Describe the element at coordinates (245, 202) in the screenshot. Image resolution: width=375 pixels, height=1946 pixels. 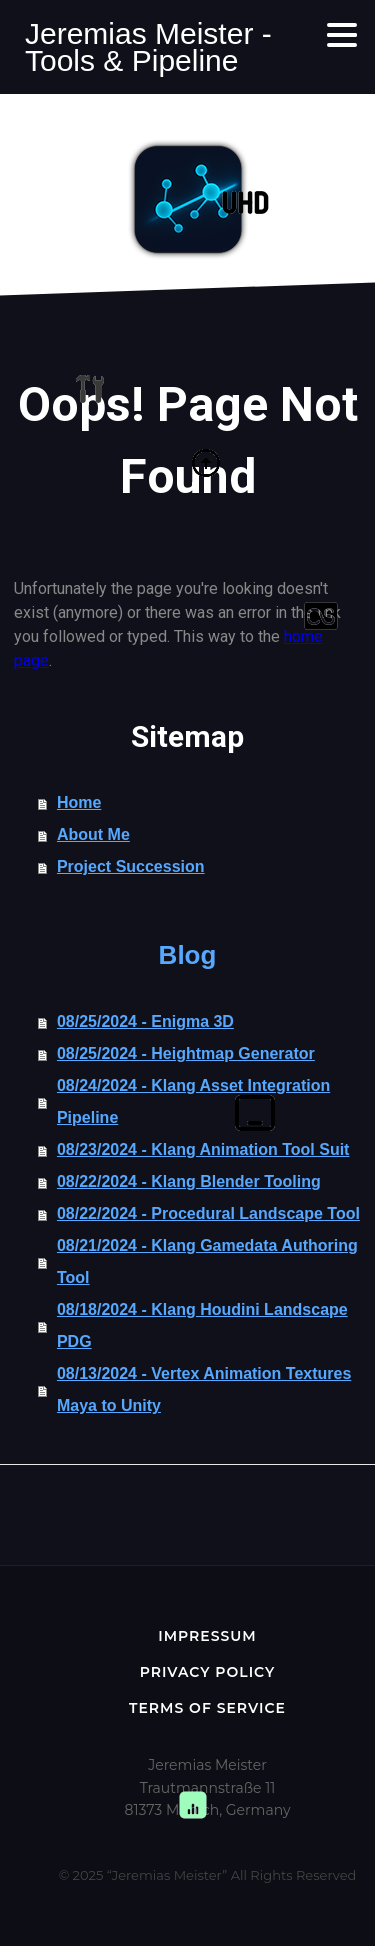
I see `indicates ultra high definition video quality` at that location.